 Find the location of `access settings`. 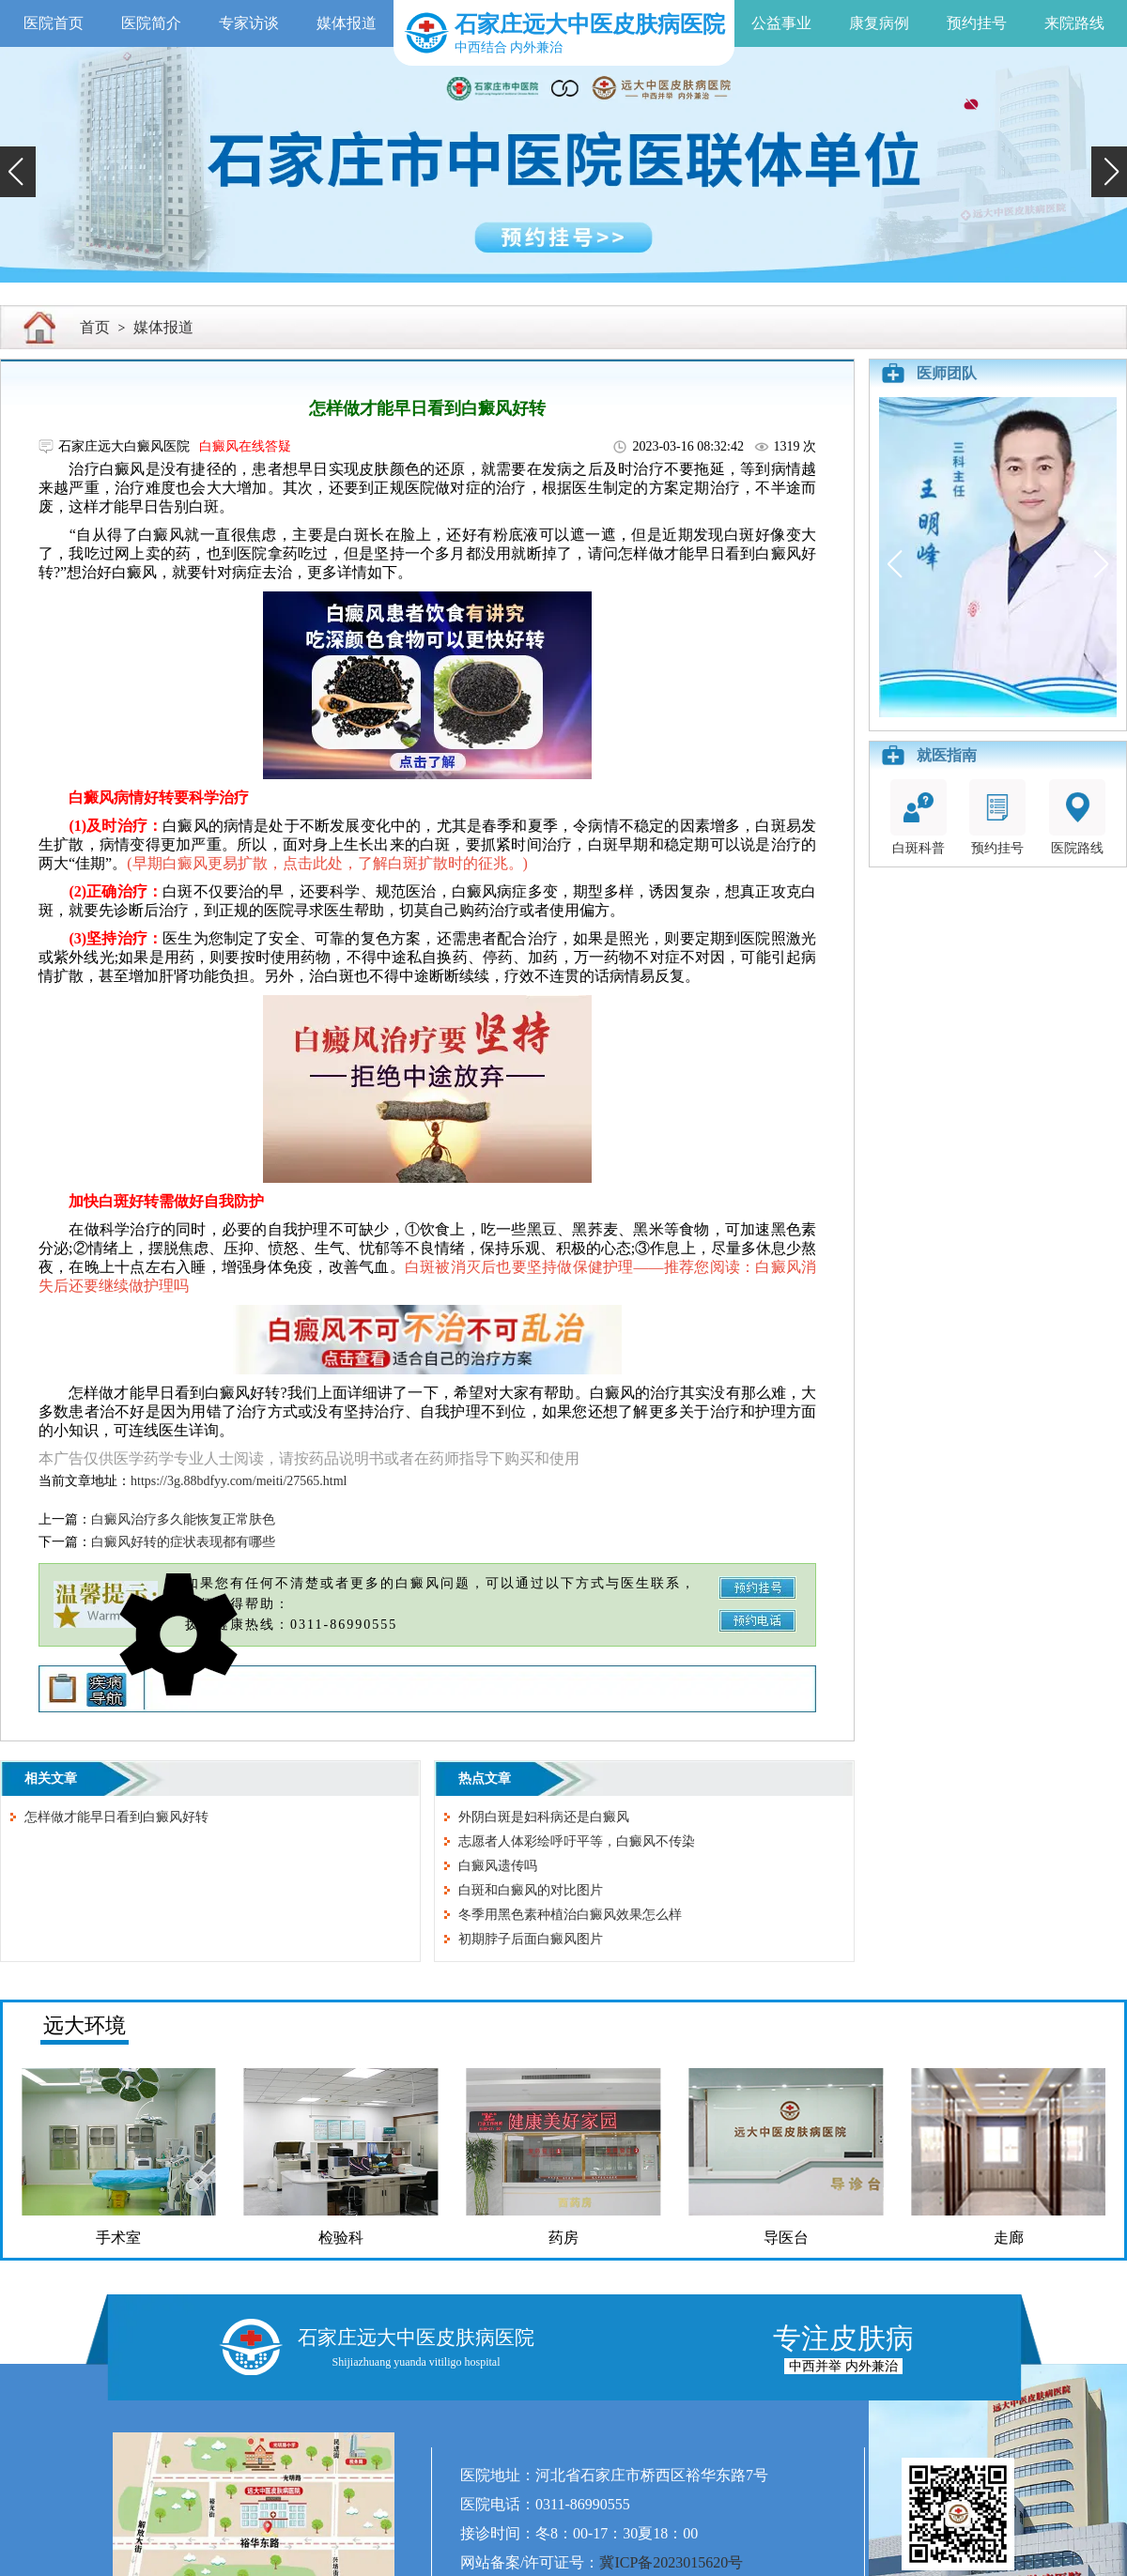

access settings is located at coordinates (178, 1634).